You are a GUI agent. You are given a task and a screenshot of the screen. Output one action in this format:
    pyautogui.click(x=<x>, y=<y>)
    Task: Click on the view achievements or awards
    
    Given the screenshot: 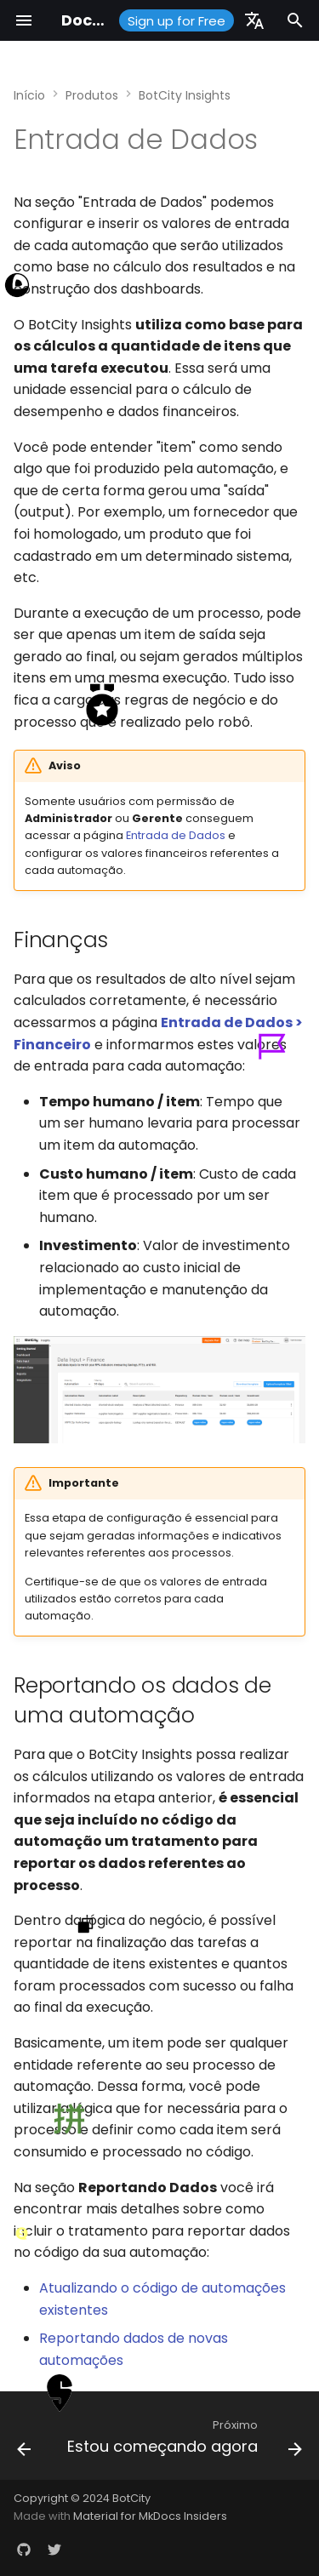 What is the action you would take?
    pyautogui.click(x=102, y=704)
    